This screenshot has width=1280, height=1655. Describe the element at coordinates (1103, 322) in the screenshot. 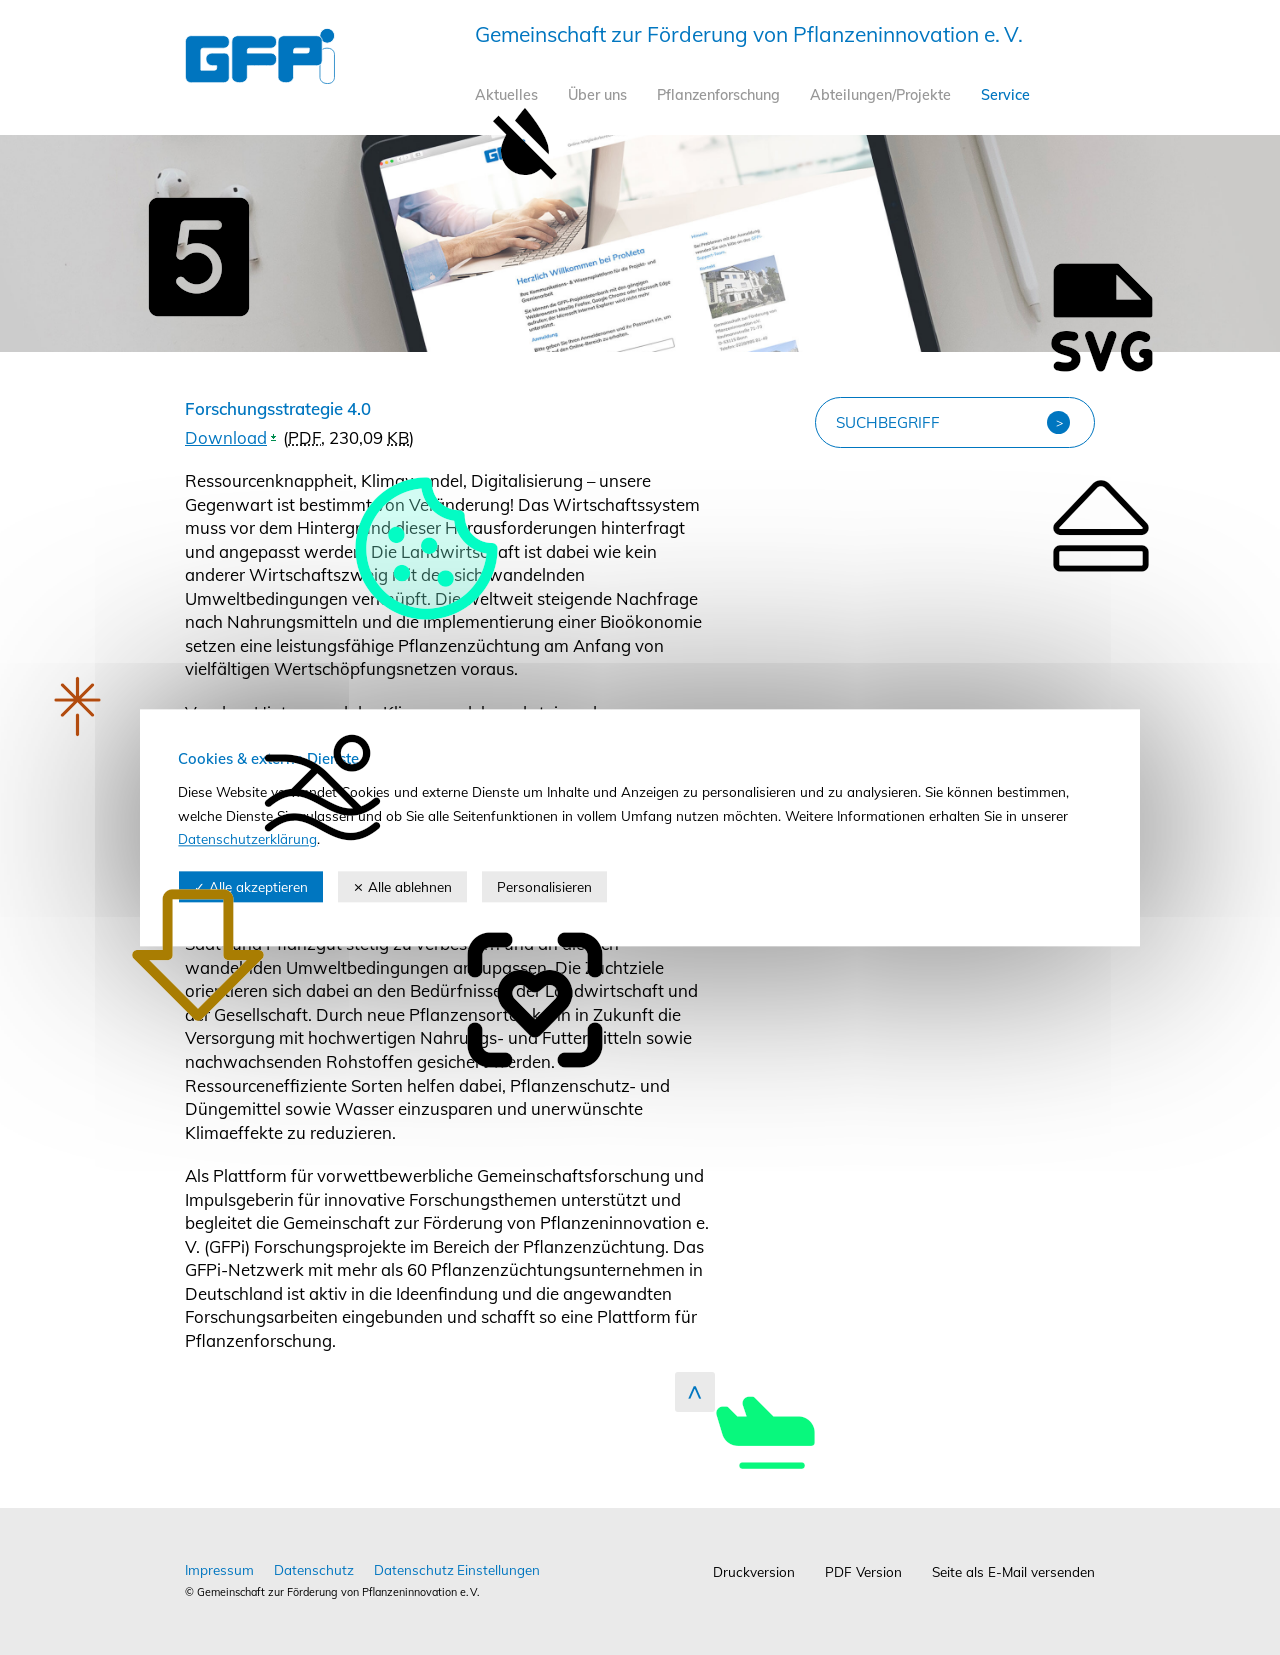

I see `an SVG file type indicator` at that location.